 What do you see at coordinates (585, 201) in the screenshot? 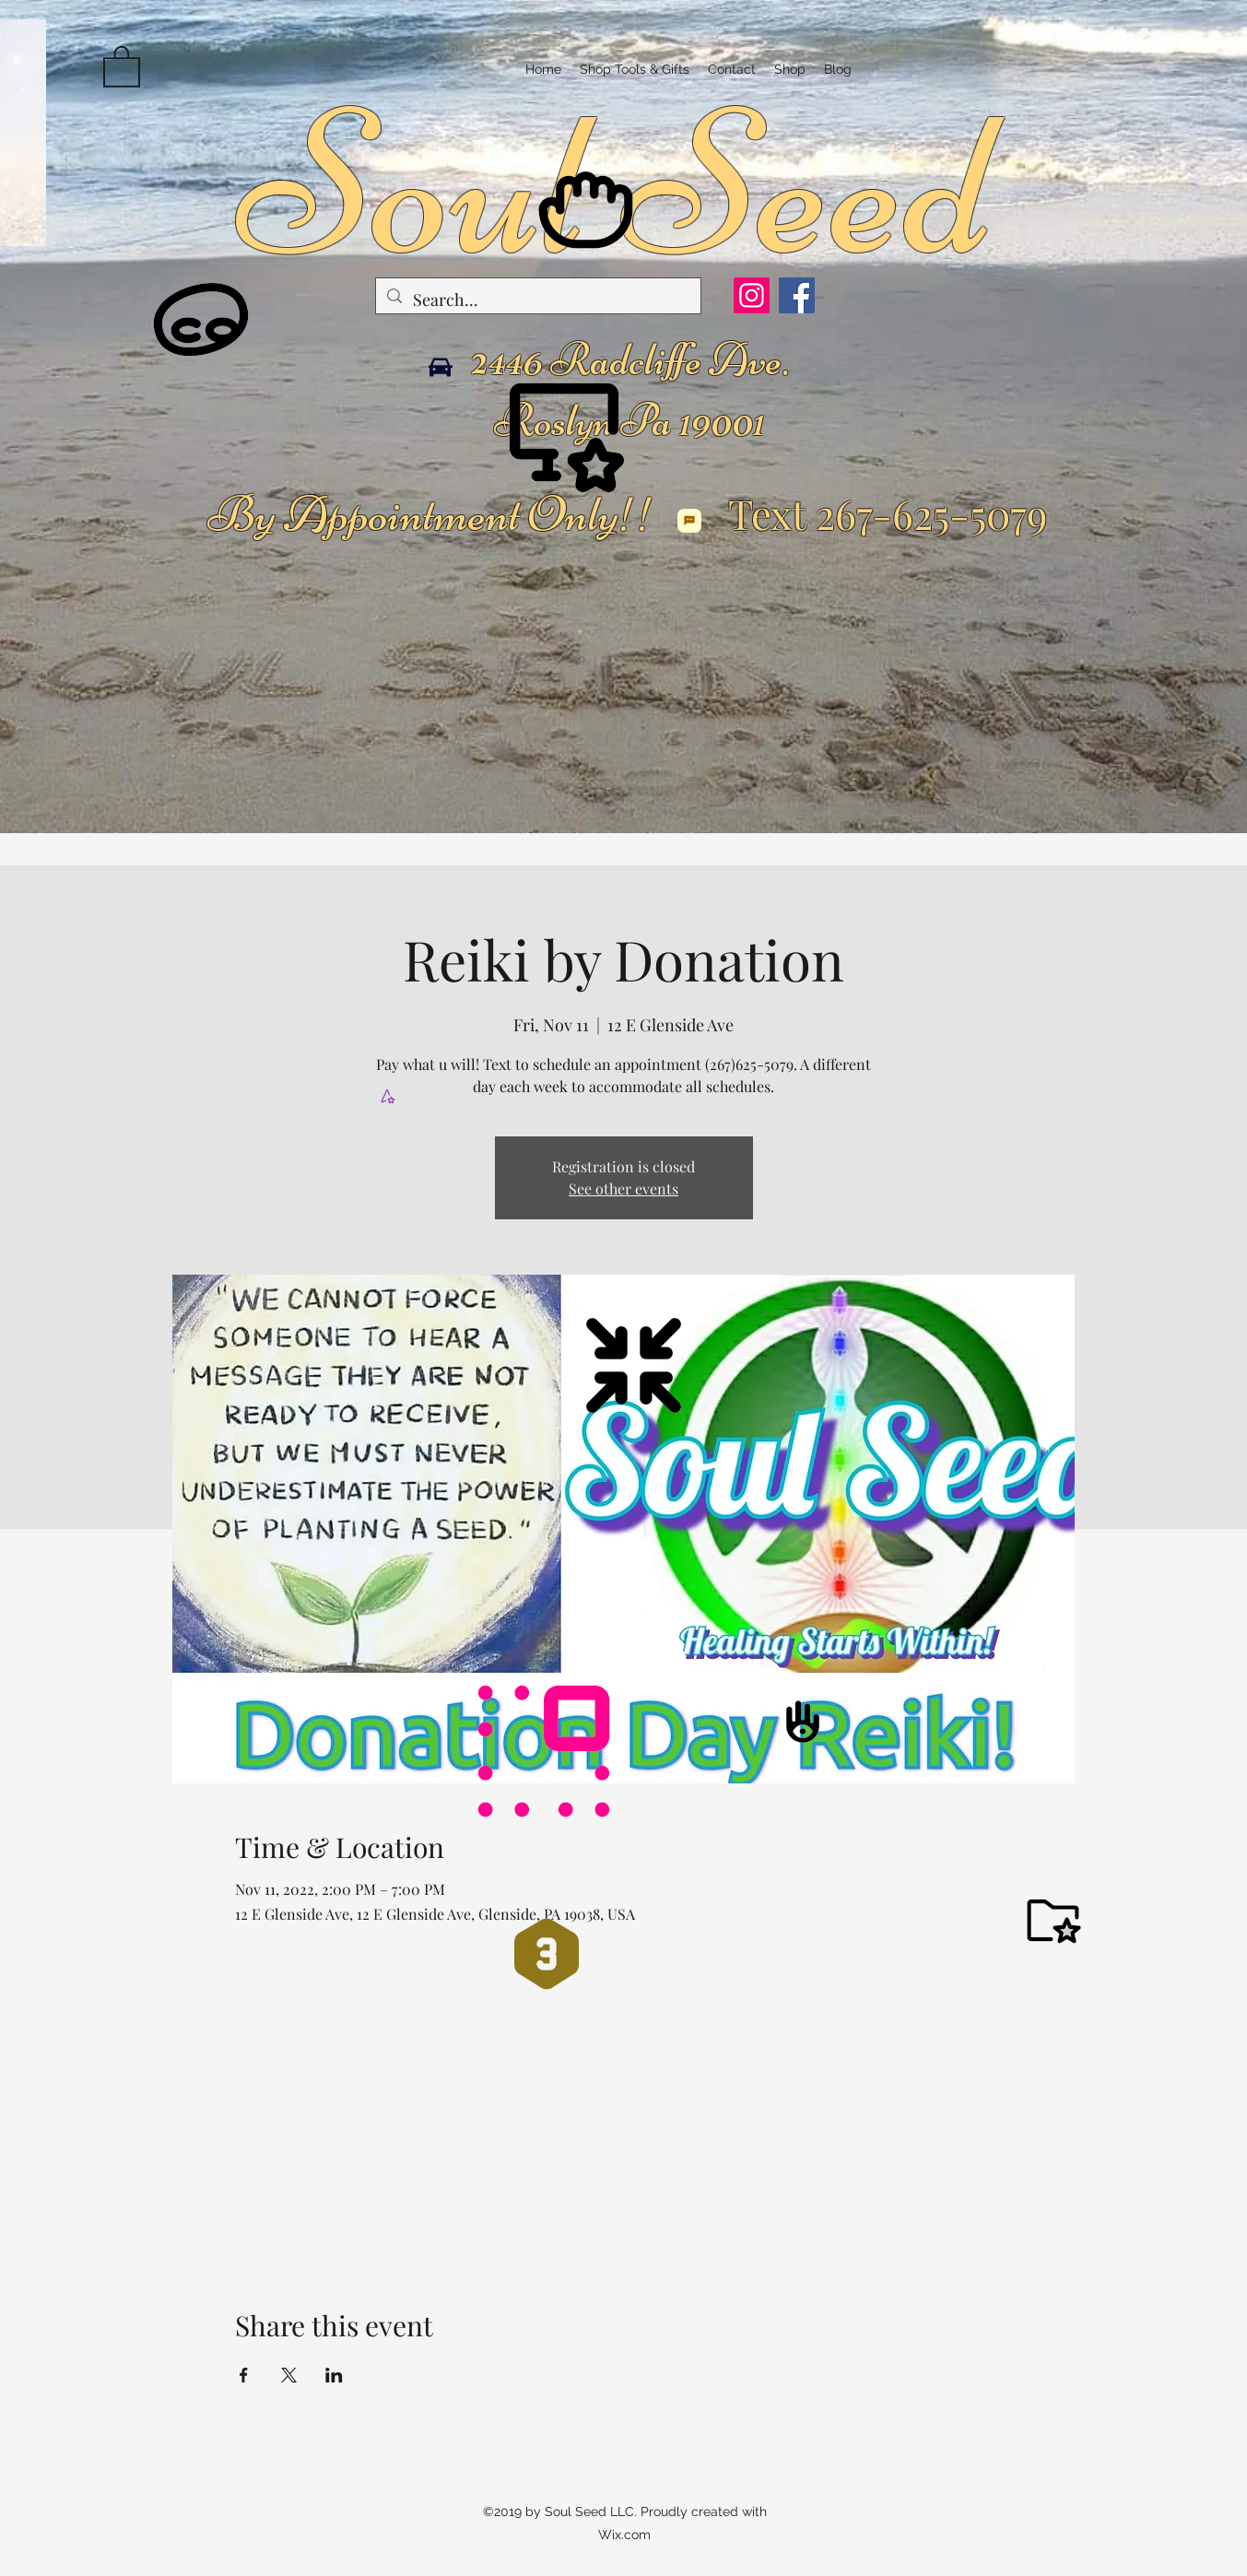
I see `drag to reorder items` at bounding box center [585, 201].